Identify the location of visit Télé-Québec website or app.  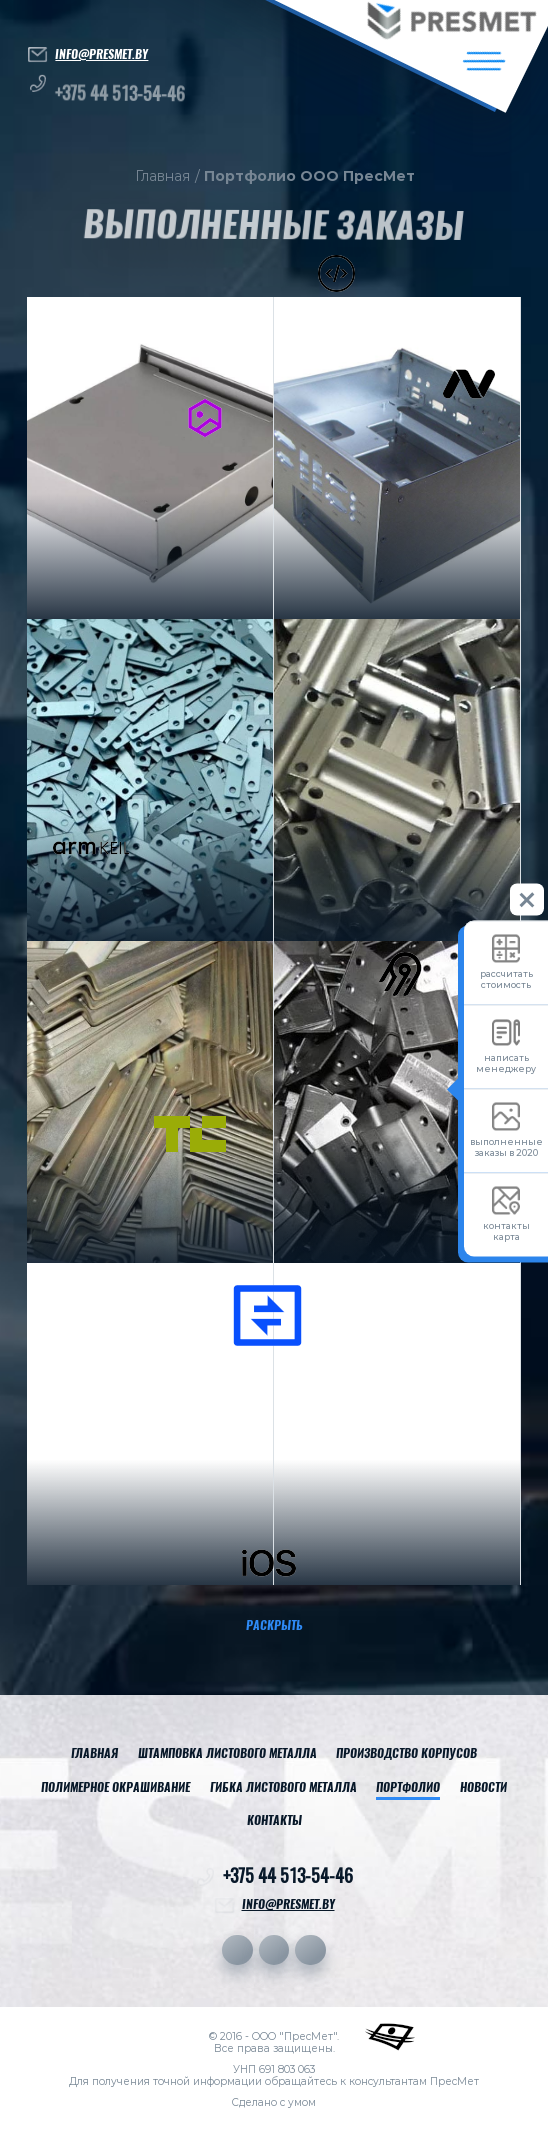
(390, 2037).